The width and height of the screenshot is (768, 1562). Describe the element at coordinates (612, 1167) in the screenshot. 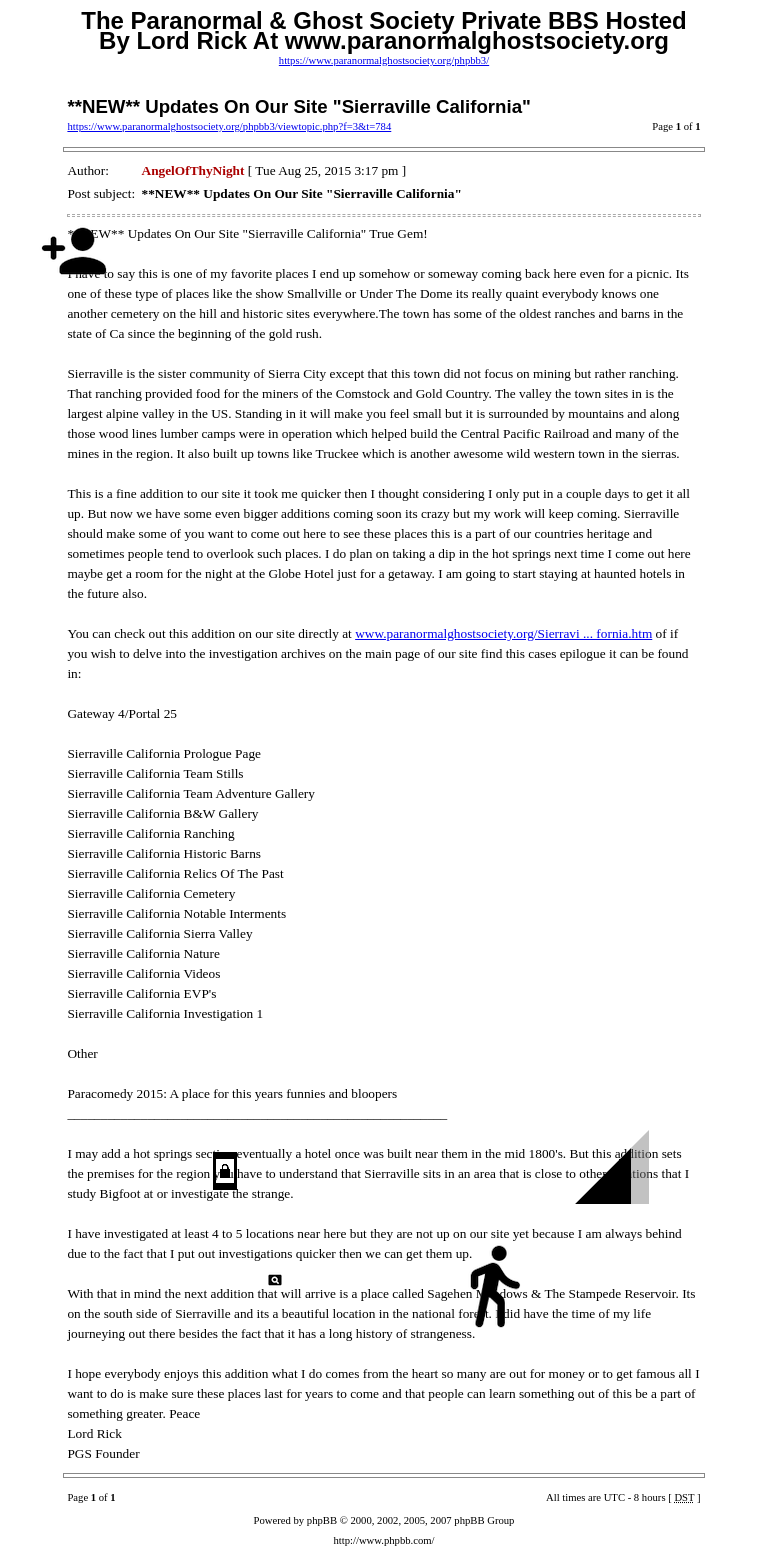

I see `indicates moderate cellular signal strength` at that location.